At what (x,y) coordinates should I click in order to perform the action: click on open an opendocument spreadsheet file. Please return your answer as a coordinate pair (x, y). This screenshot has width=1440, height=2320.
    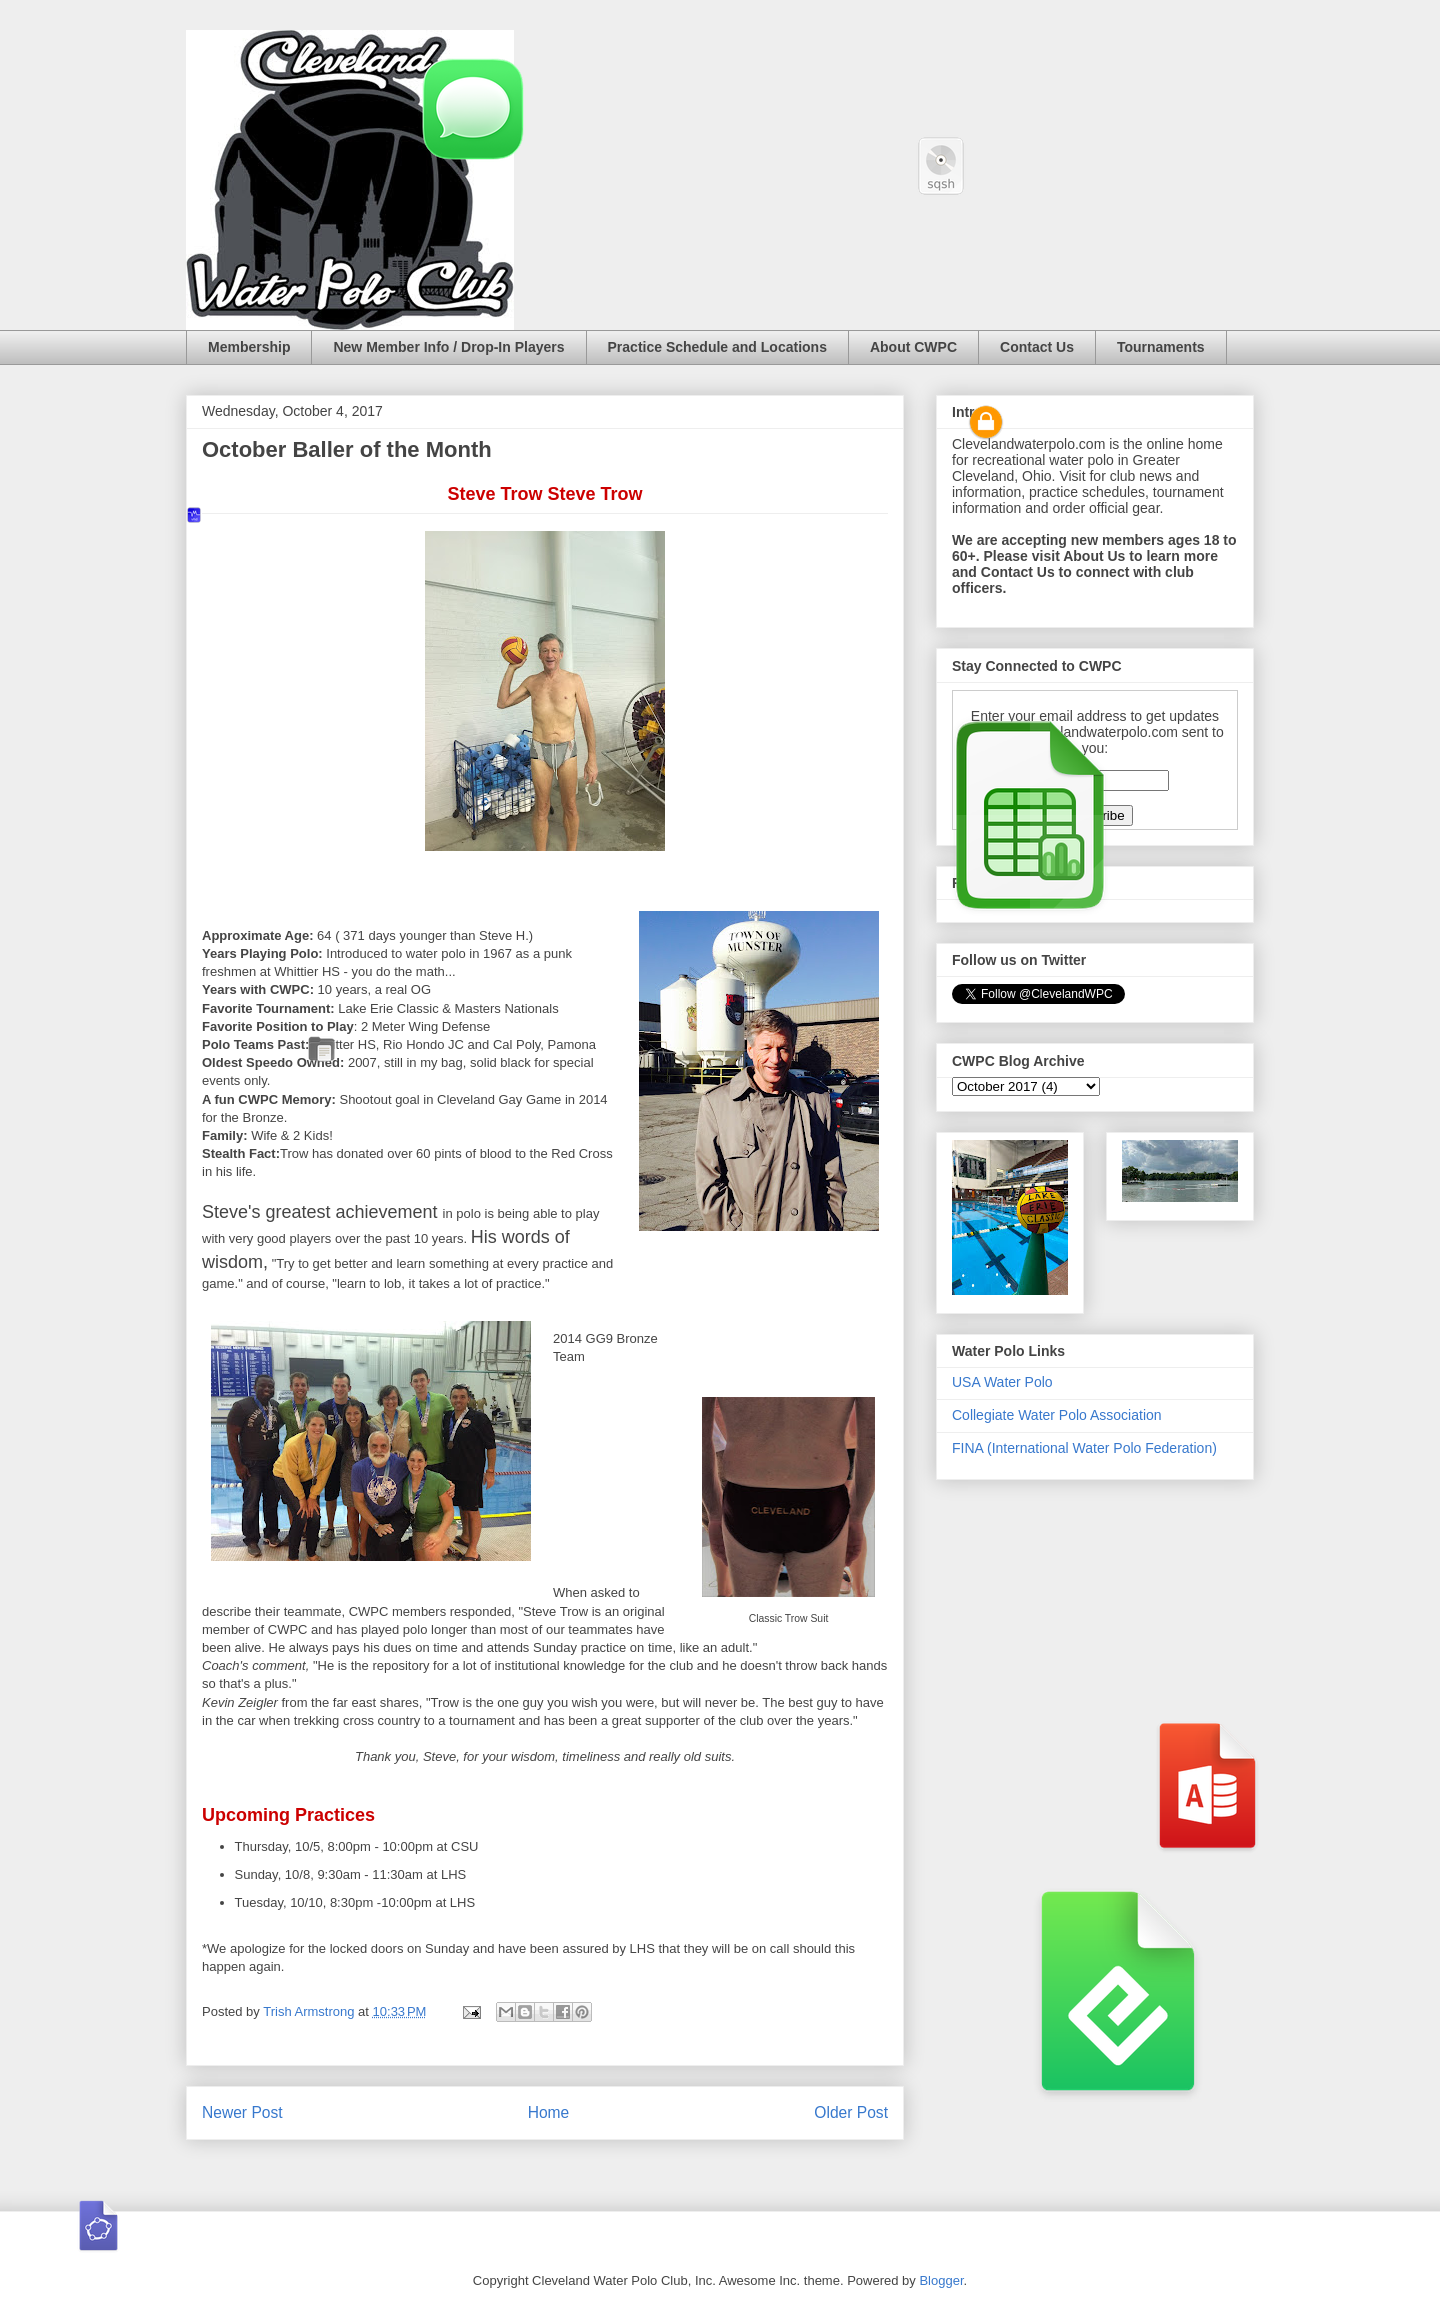
    Looking at the image, I should click on (1030, 815).